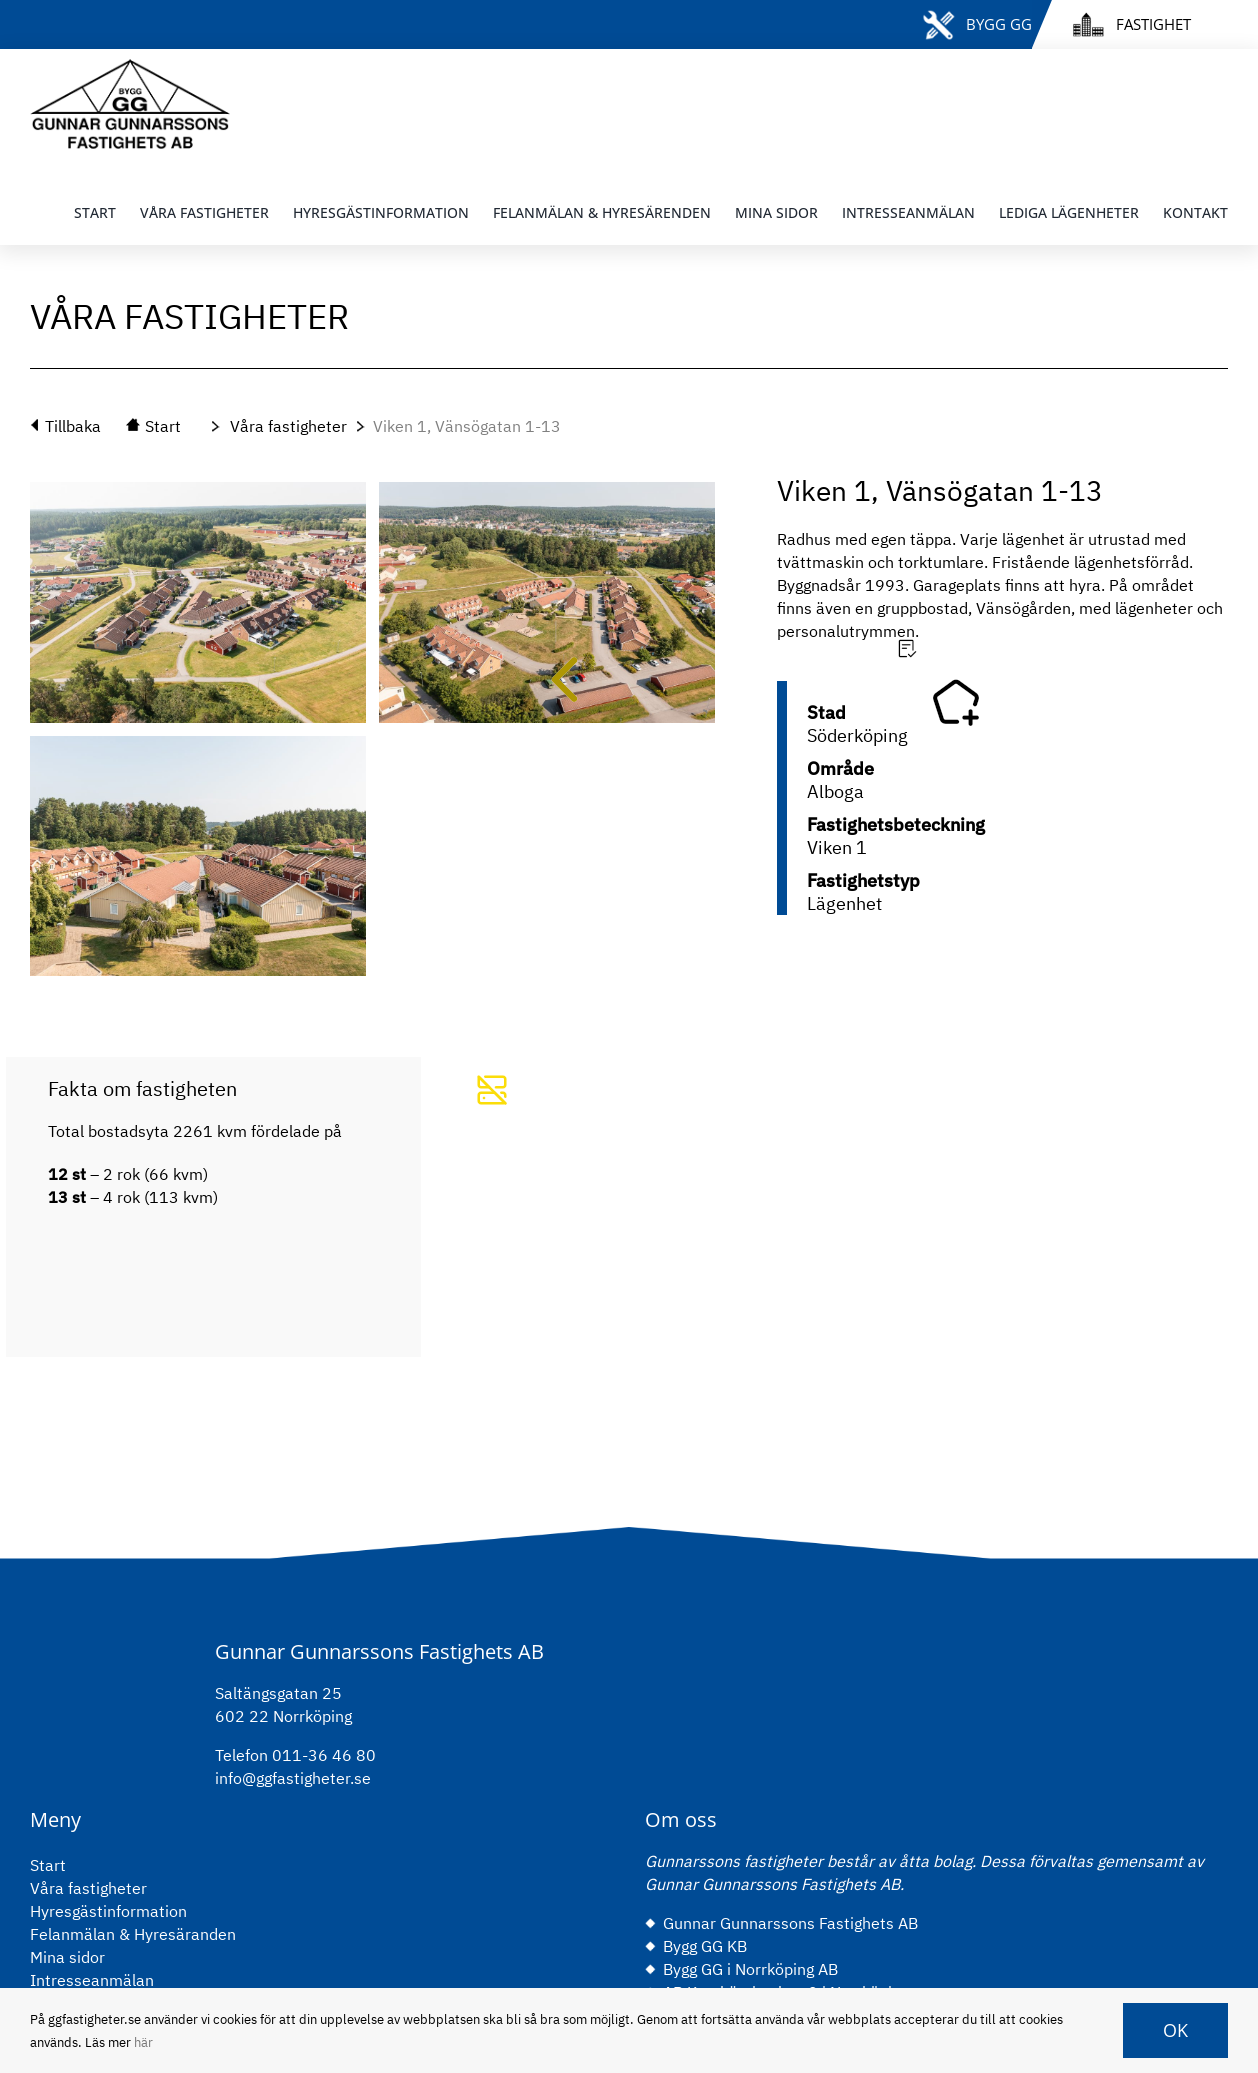  What do you see at coordinates (956, 703) in the screenshot?
I see `add a new shape or polygon element` at bounding box center [956, 703].